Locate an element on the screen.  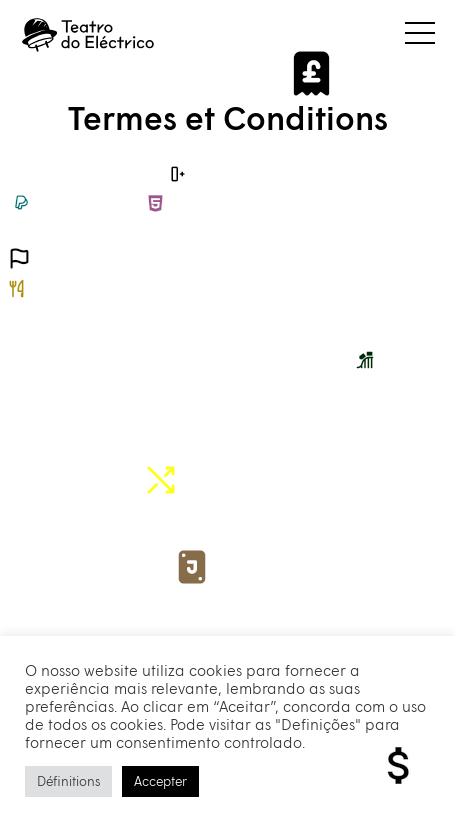
flag or bookmark an item for later is located at coordinates (19, 258).